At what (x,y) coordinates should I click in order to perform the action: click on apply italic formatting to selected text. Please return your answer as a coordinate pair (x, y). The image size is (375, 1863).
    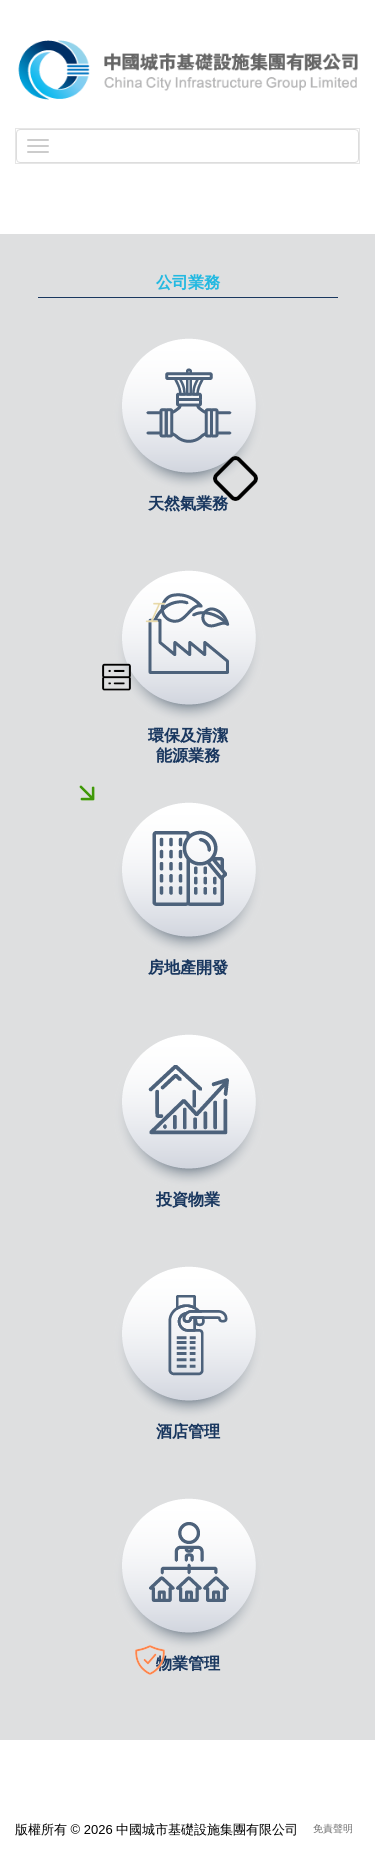
    Looking at the image, I should click on (155, 612).